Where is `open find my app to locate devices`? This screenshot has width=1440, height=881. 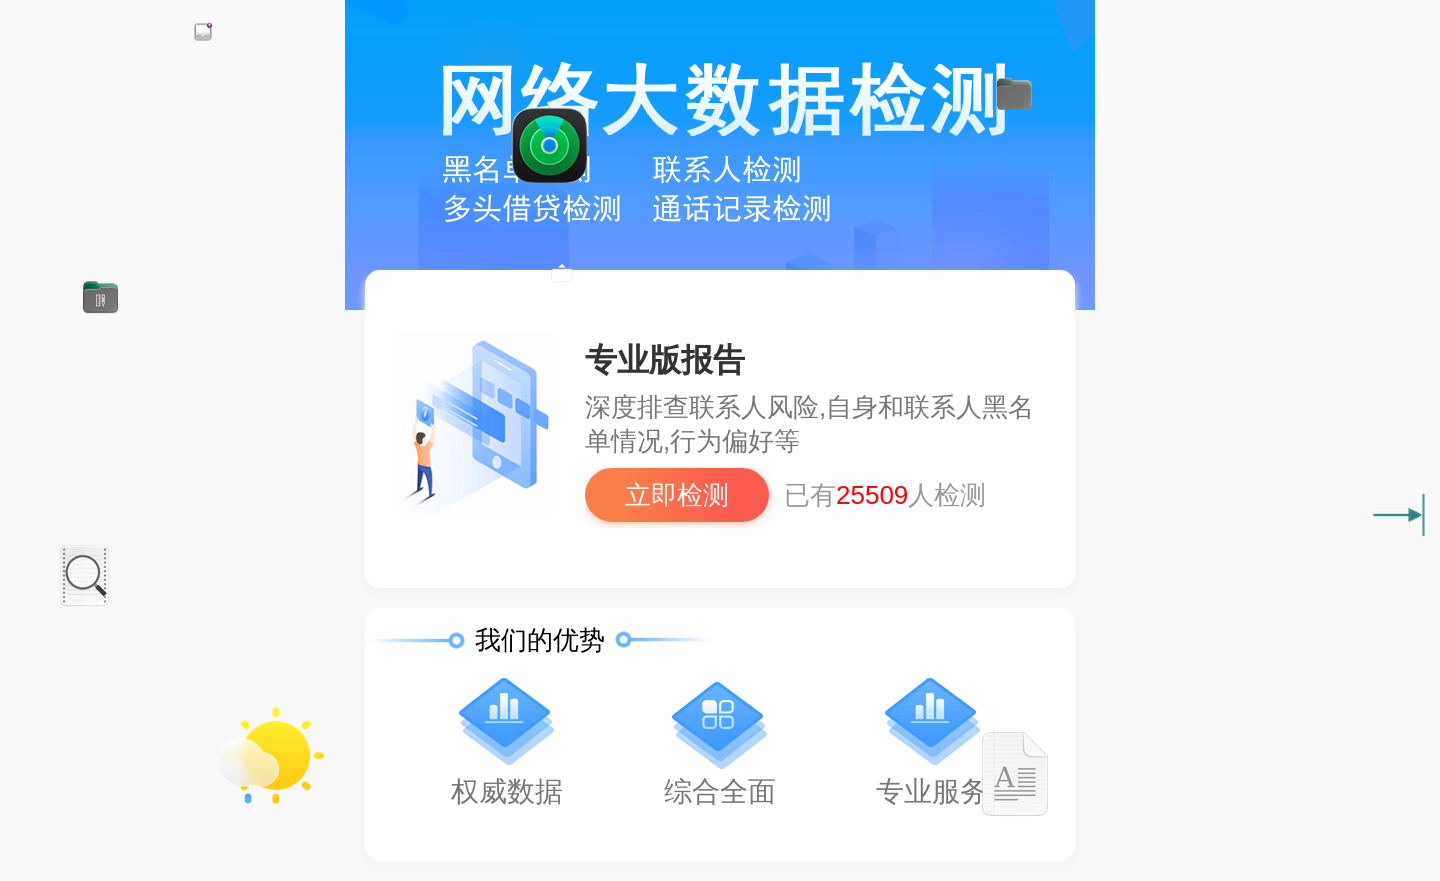 open find my app to locate devices is located at coordinates (549, 145).